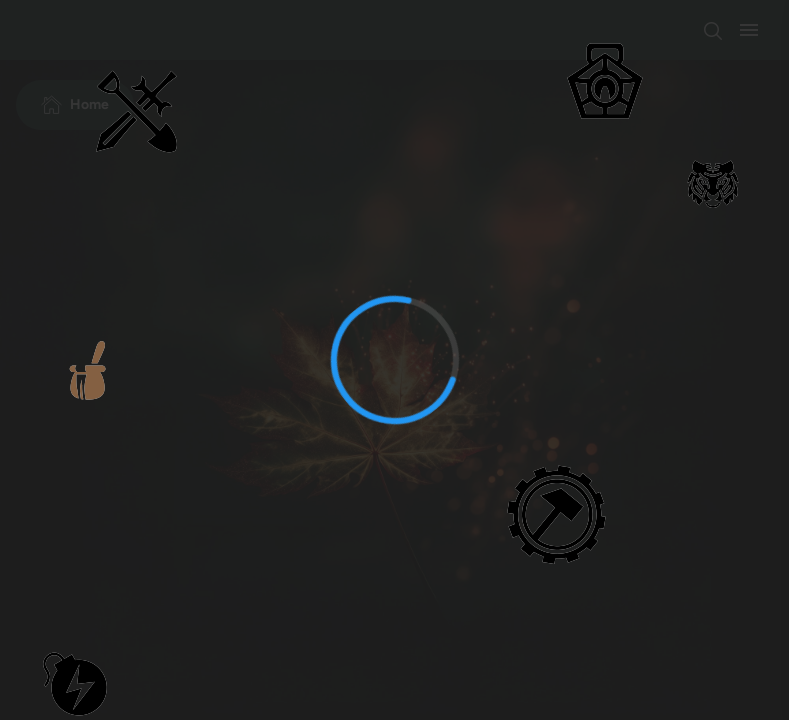 This screenshot has width=789, height=720. I want to click on a lantern or light source item in a game inventory, so click(605, 81).